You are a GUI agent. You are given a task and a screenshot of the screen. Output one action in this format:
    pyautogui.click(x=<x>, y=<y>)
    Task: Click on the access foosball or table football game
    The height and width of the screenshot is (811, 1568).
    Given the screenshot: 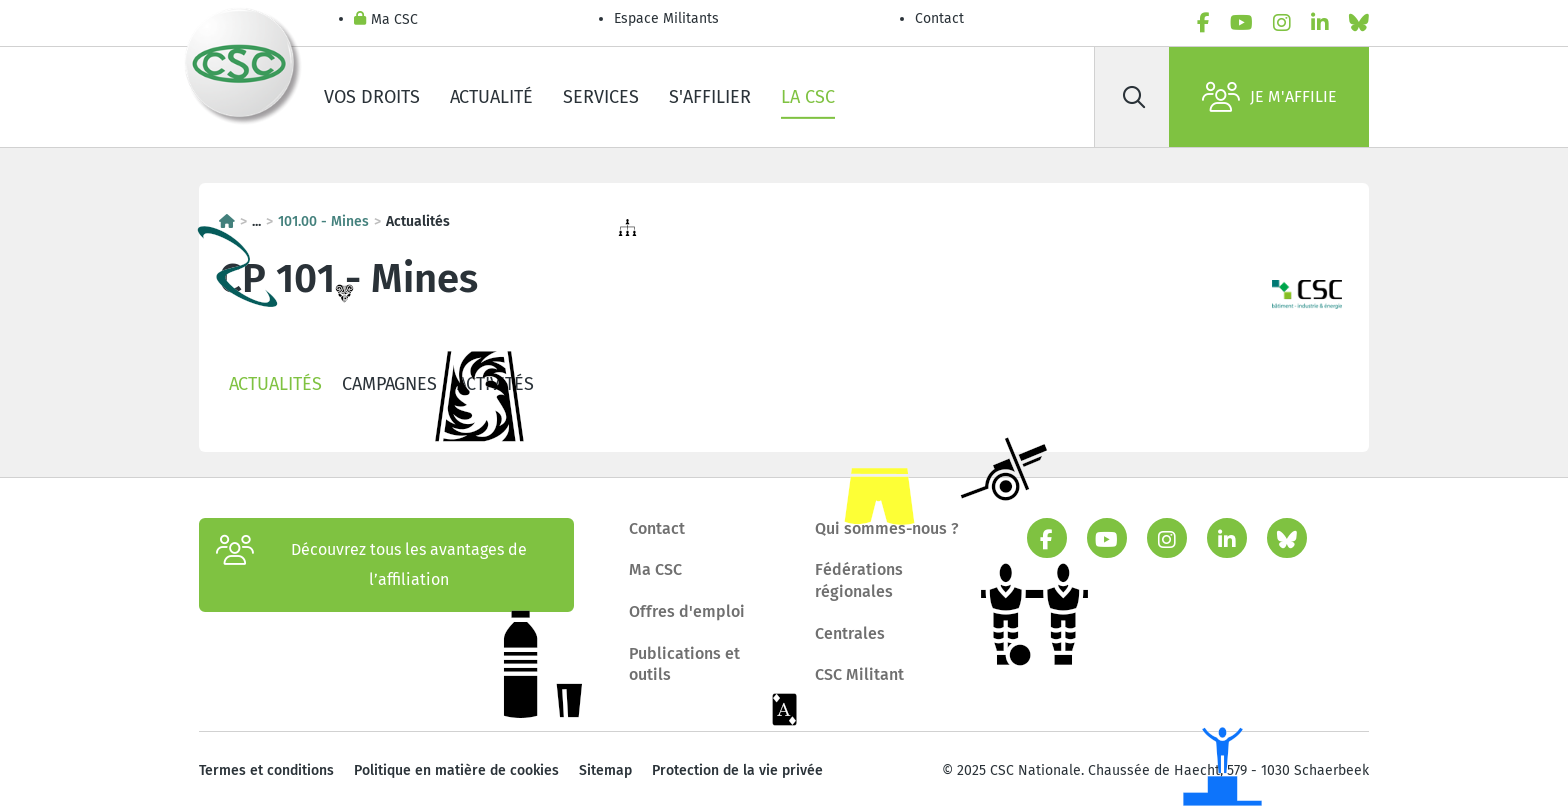 What is the action you would take?
    pyautogui.click(x=1034, y=614)
    